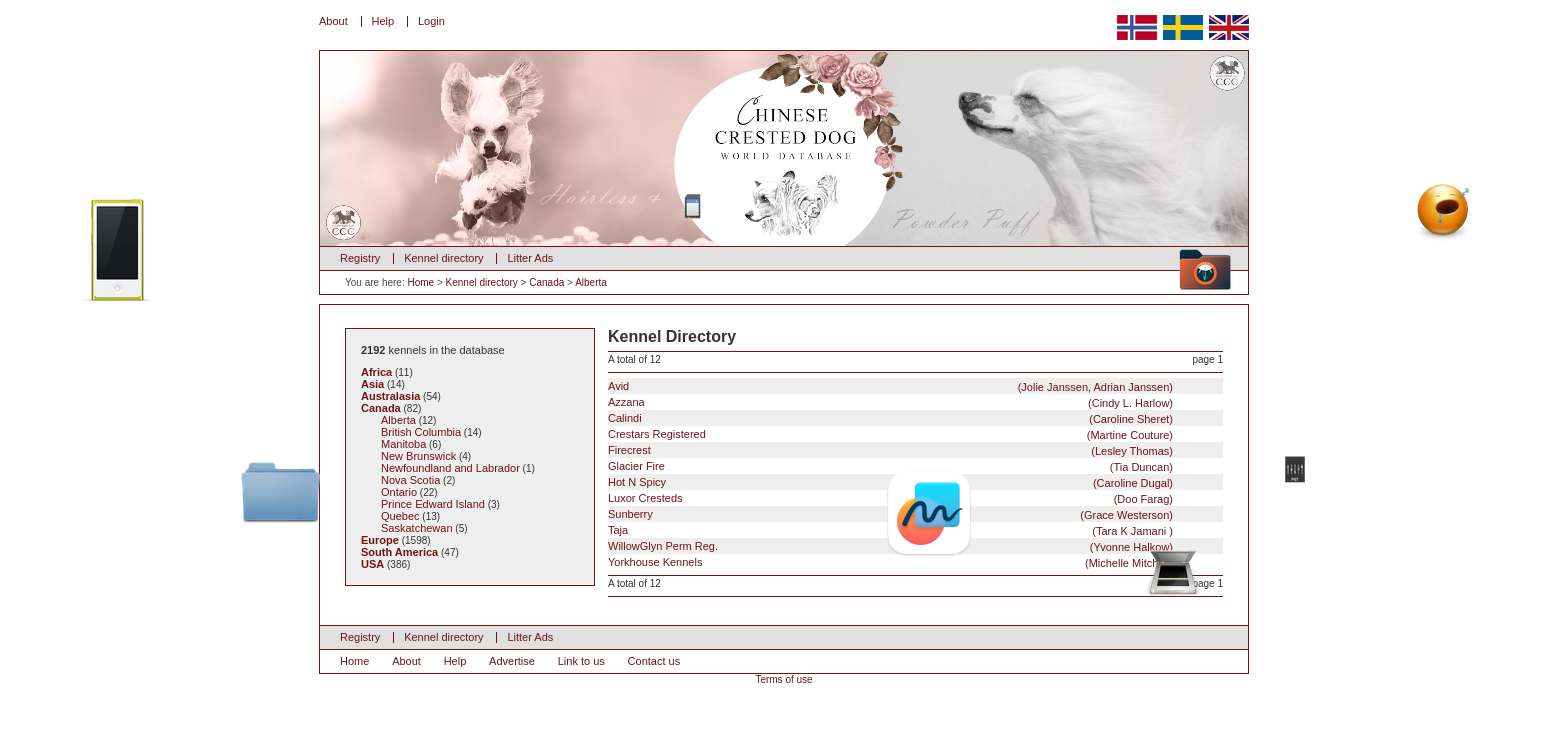 The width and height of the screenshot is (1568, 735). What do you see at coordinates (692, 206) in the screenshot?
I see `memory stick pro duo storage device` at bounding box center [692, 206].